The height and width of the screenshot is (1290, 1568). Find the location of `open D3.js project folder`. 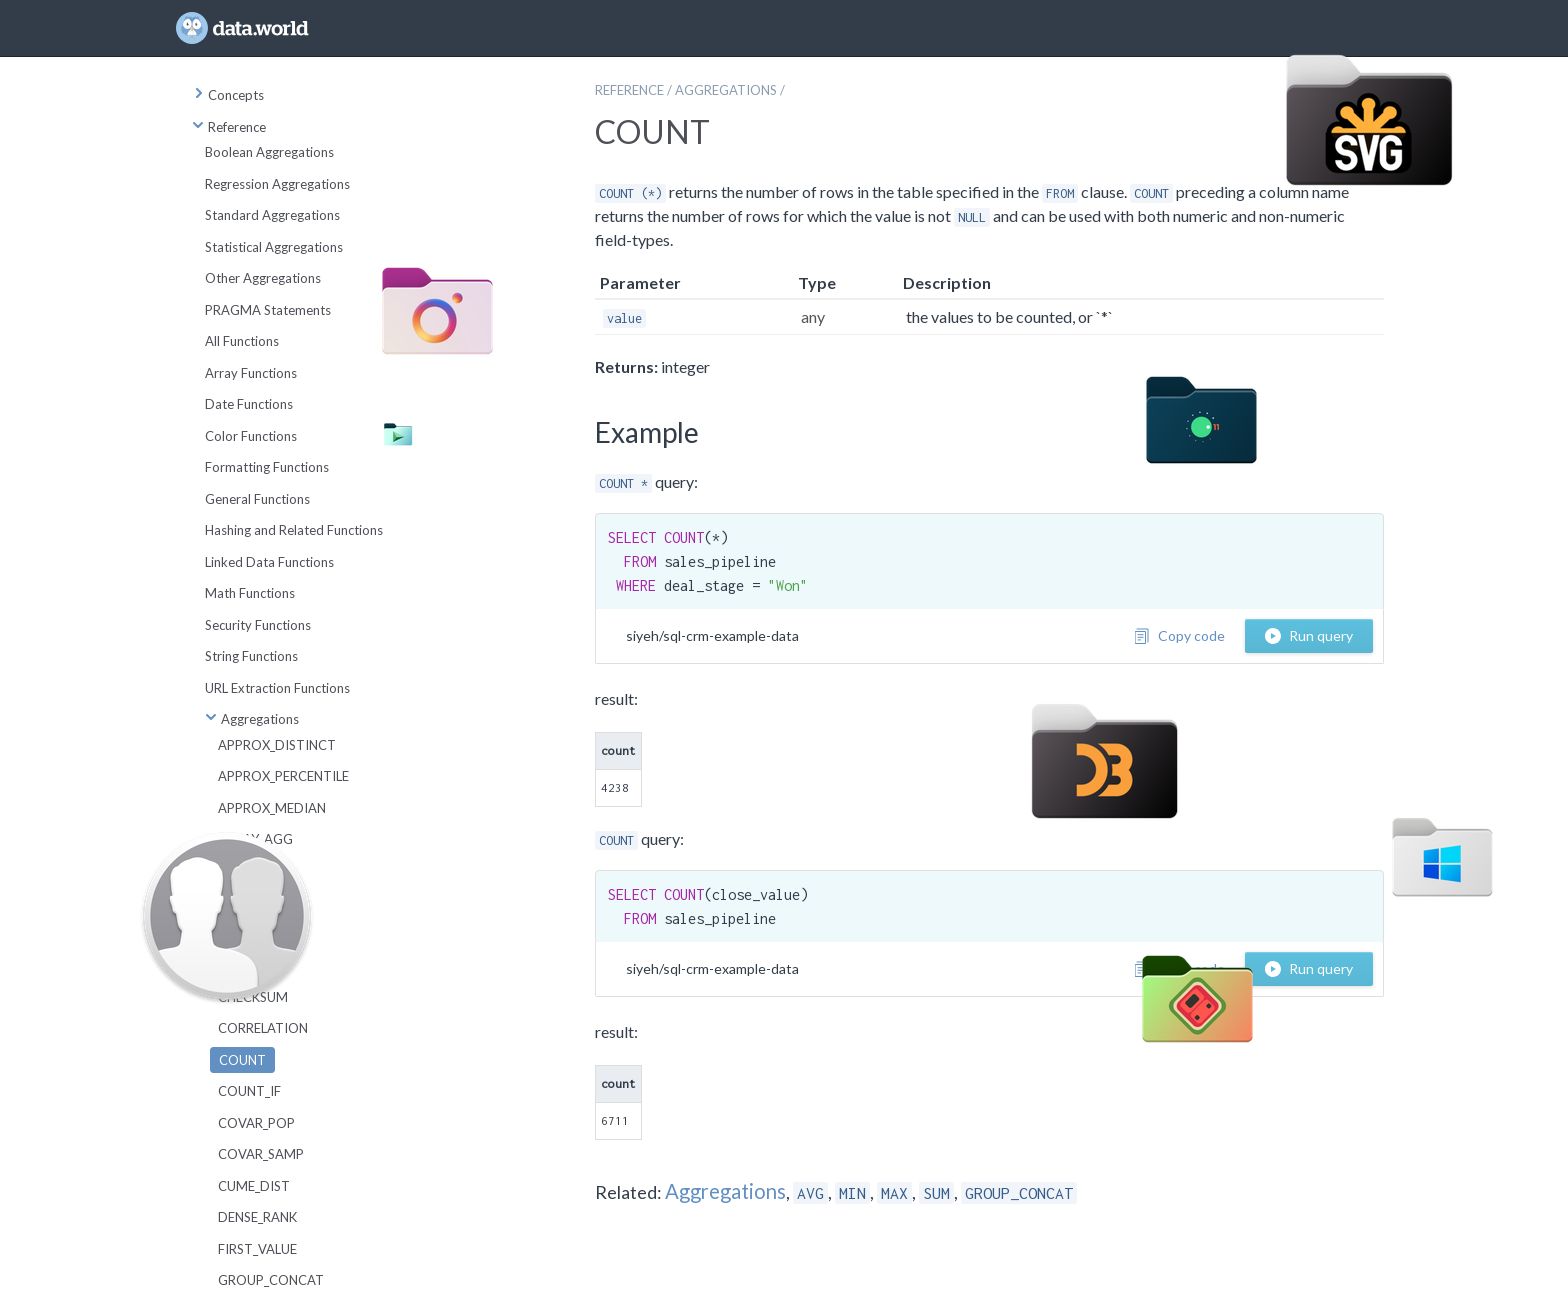

open D3.js project folder is located at coordinates (1104, 765).